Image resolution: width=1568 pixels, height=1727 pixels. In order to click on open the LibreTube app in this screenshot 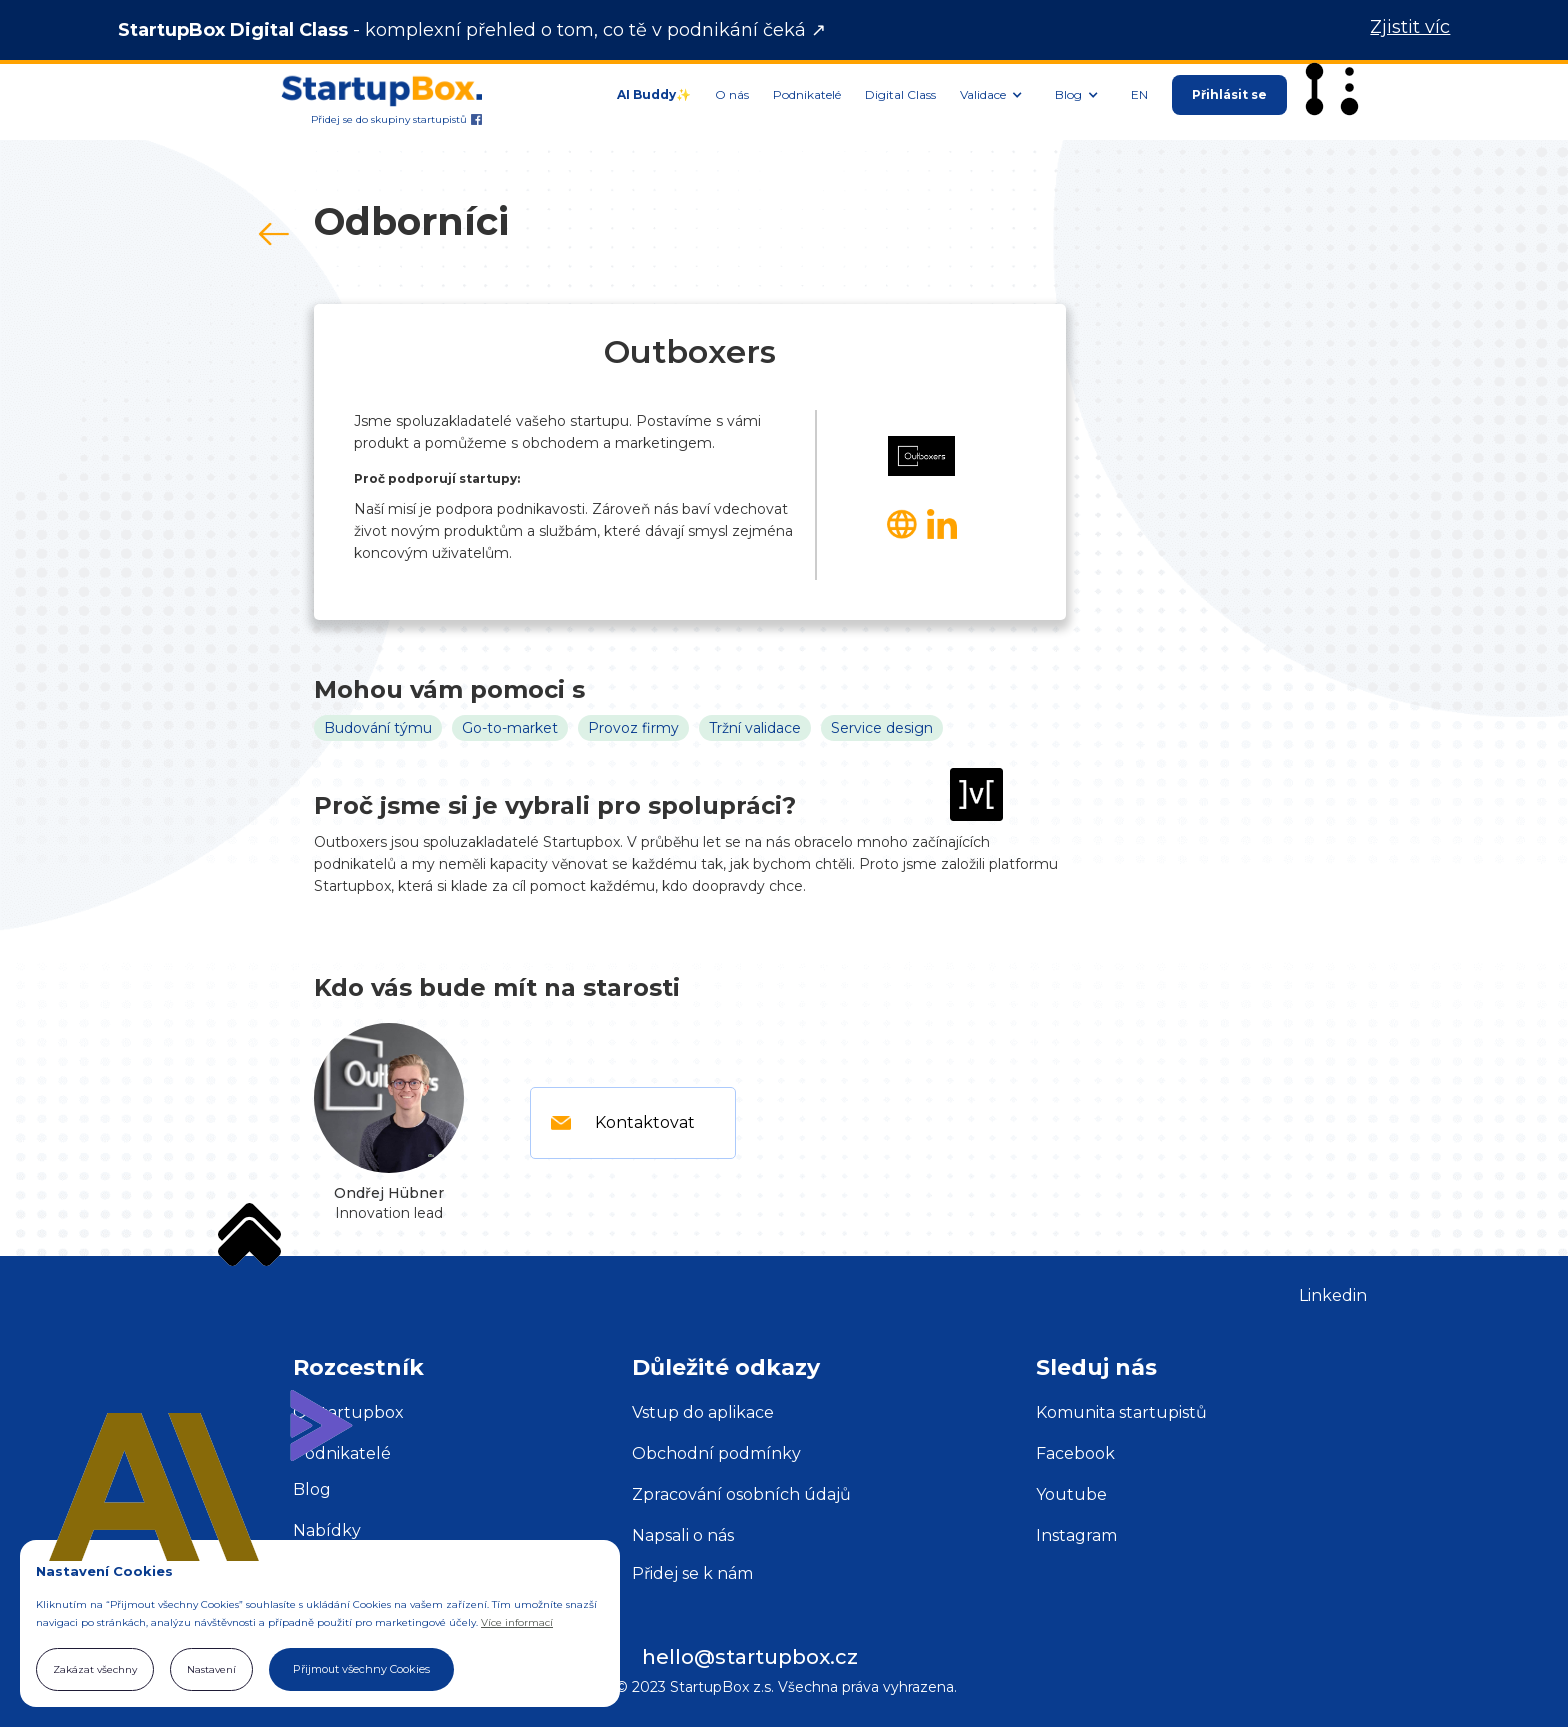, I will do `click(321, 1425)`.